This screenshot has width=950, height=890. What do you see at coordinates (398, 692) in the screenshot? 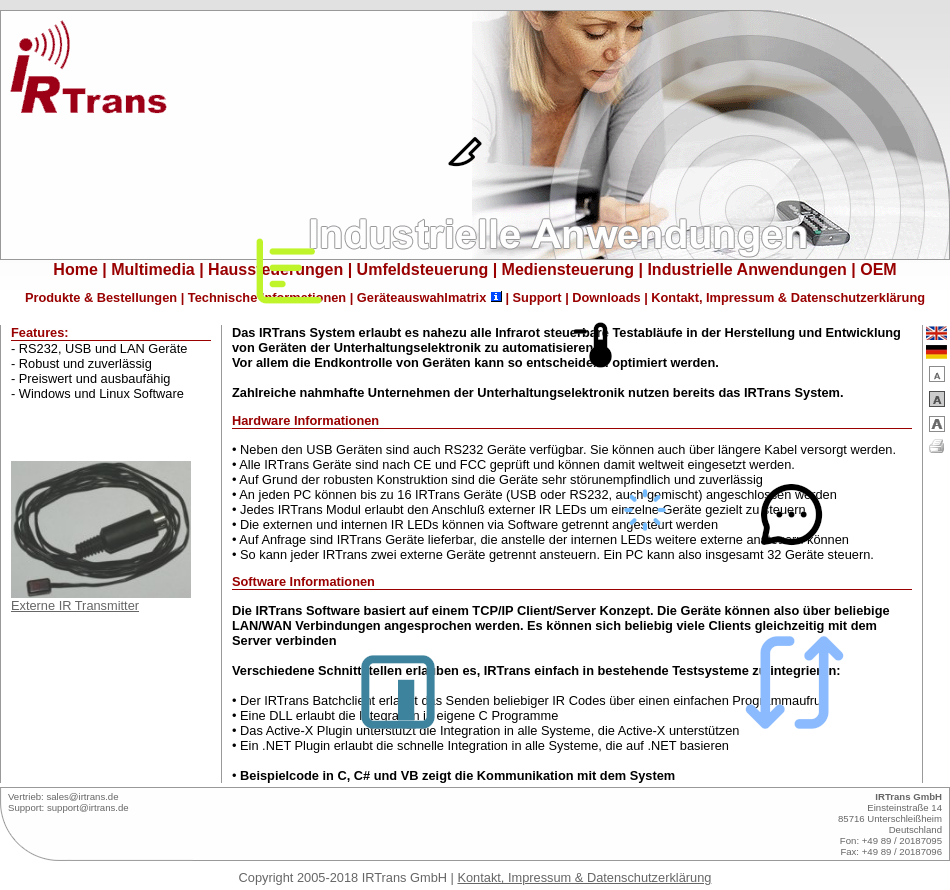
I see `npm package manager logo` at bounding box center [398, 692].